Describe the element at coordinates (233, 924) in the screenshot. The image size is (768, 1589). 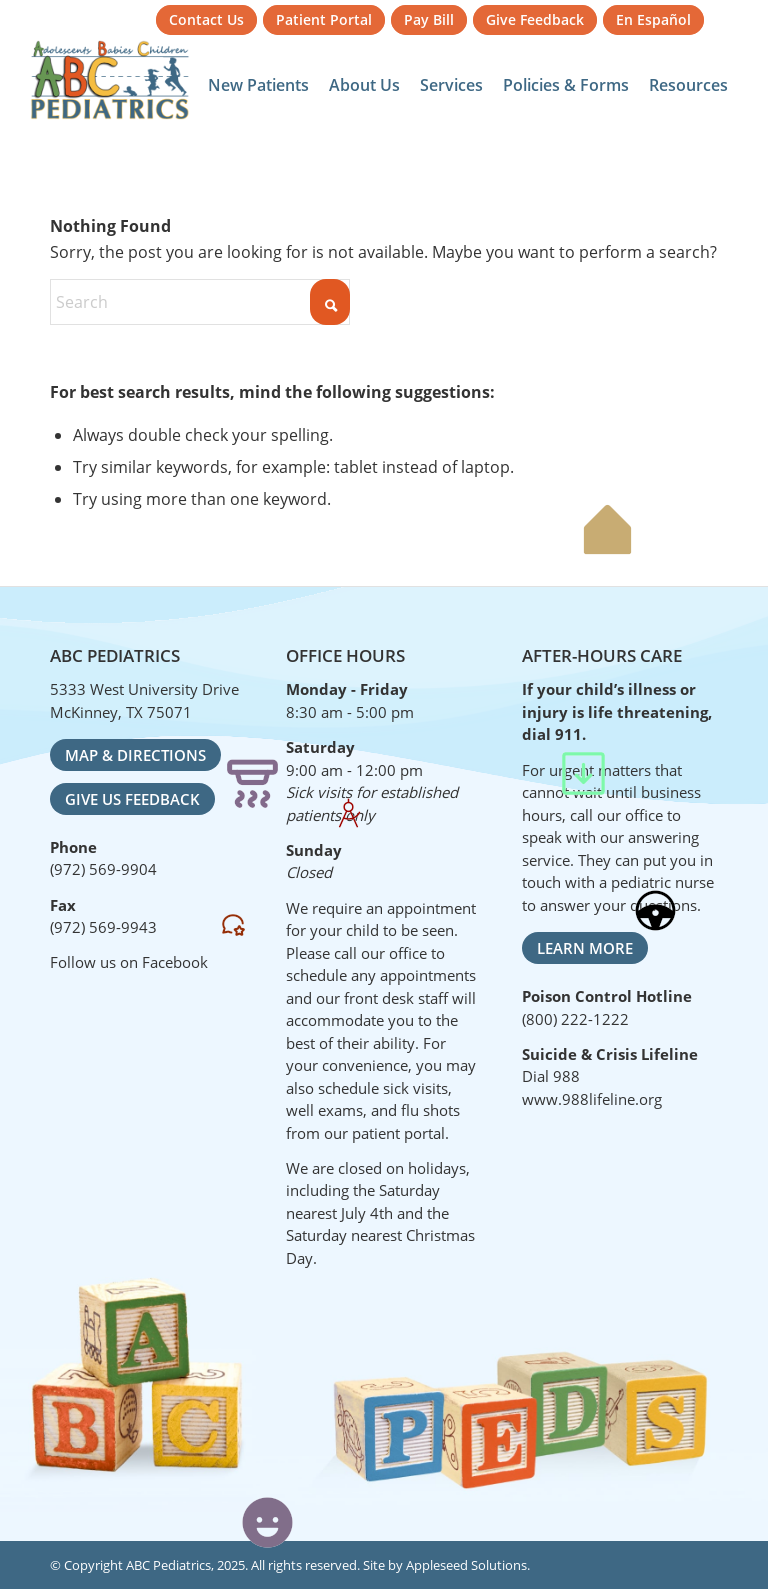
I see `mark a conversation as favorite` at that location.